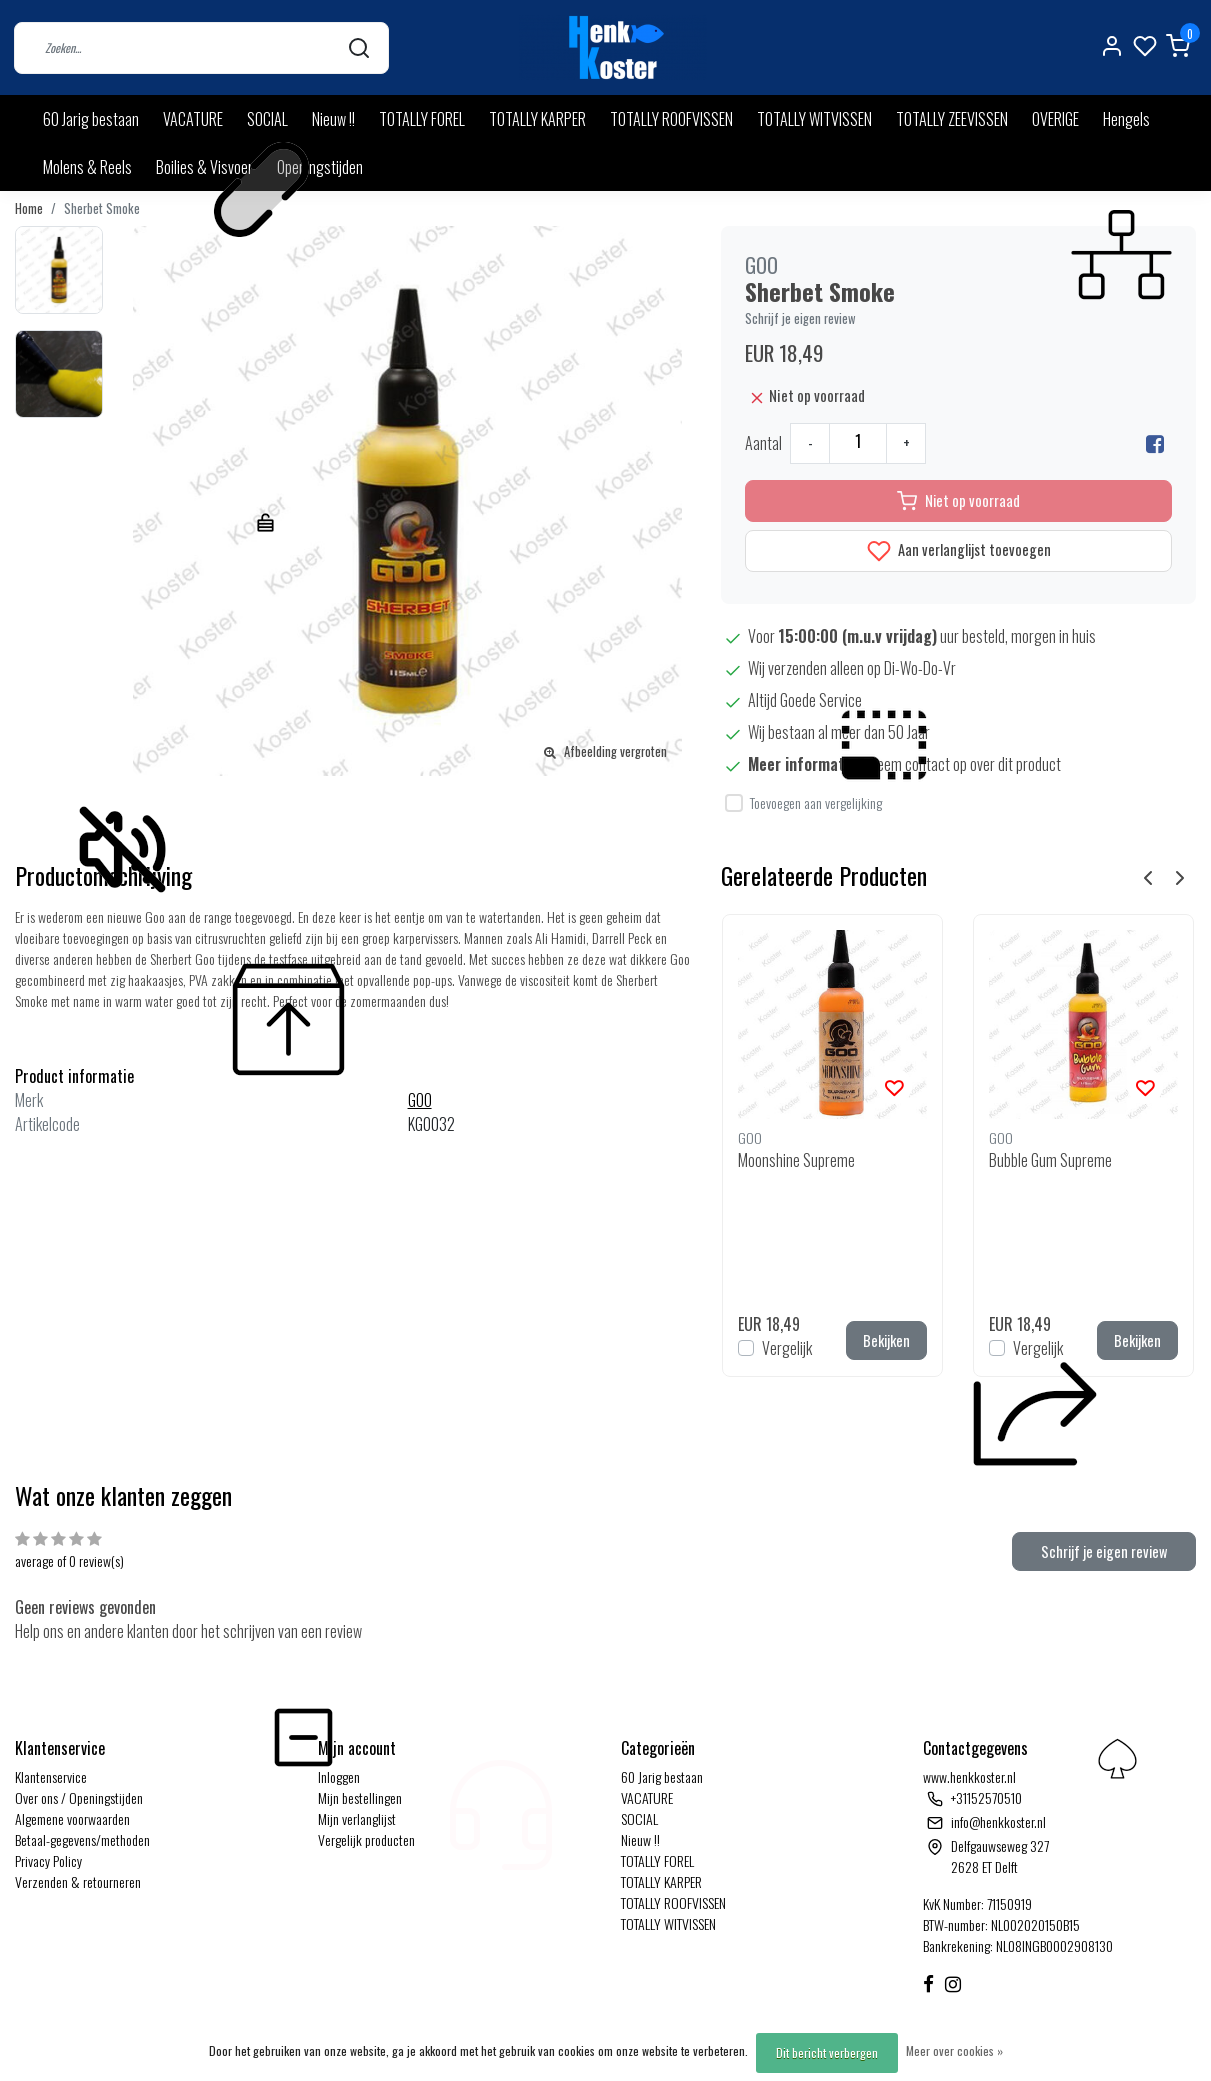 This screenshot has height=2081, width=1211. I want to click on view network topology or connections, so click(1121, 256).